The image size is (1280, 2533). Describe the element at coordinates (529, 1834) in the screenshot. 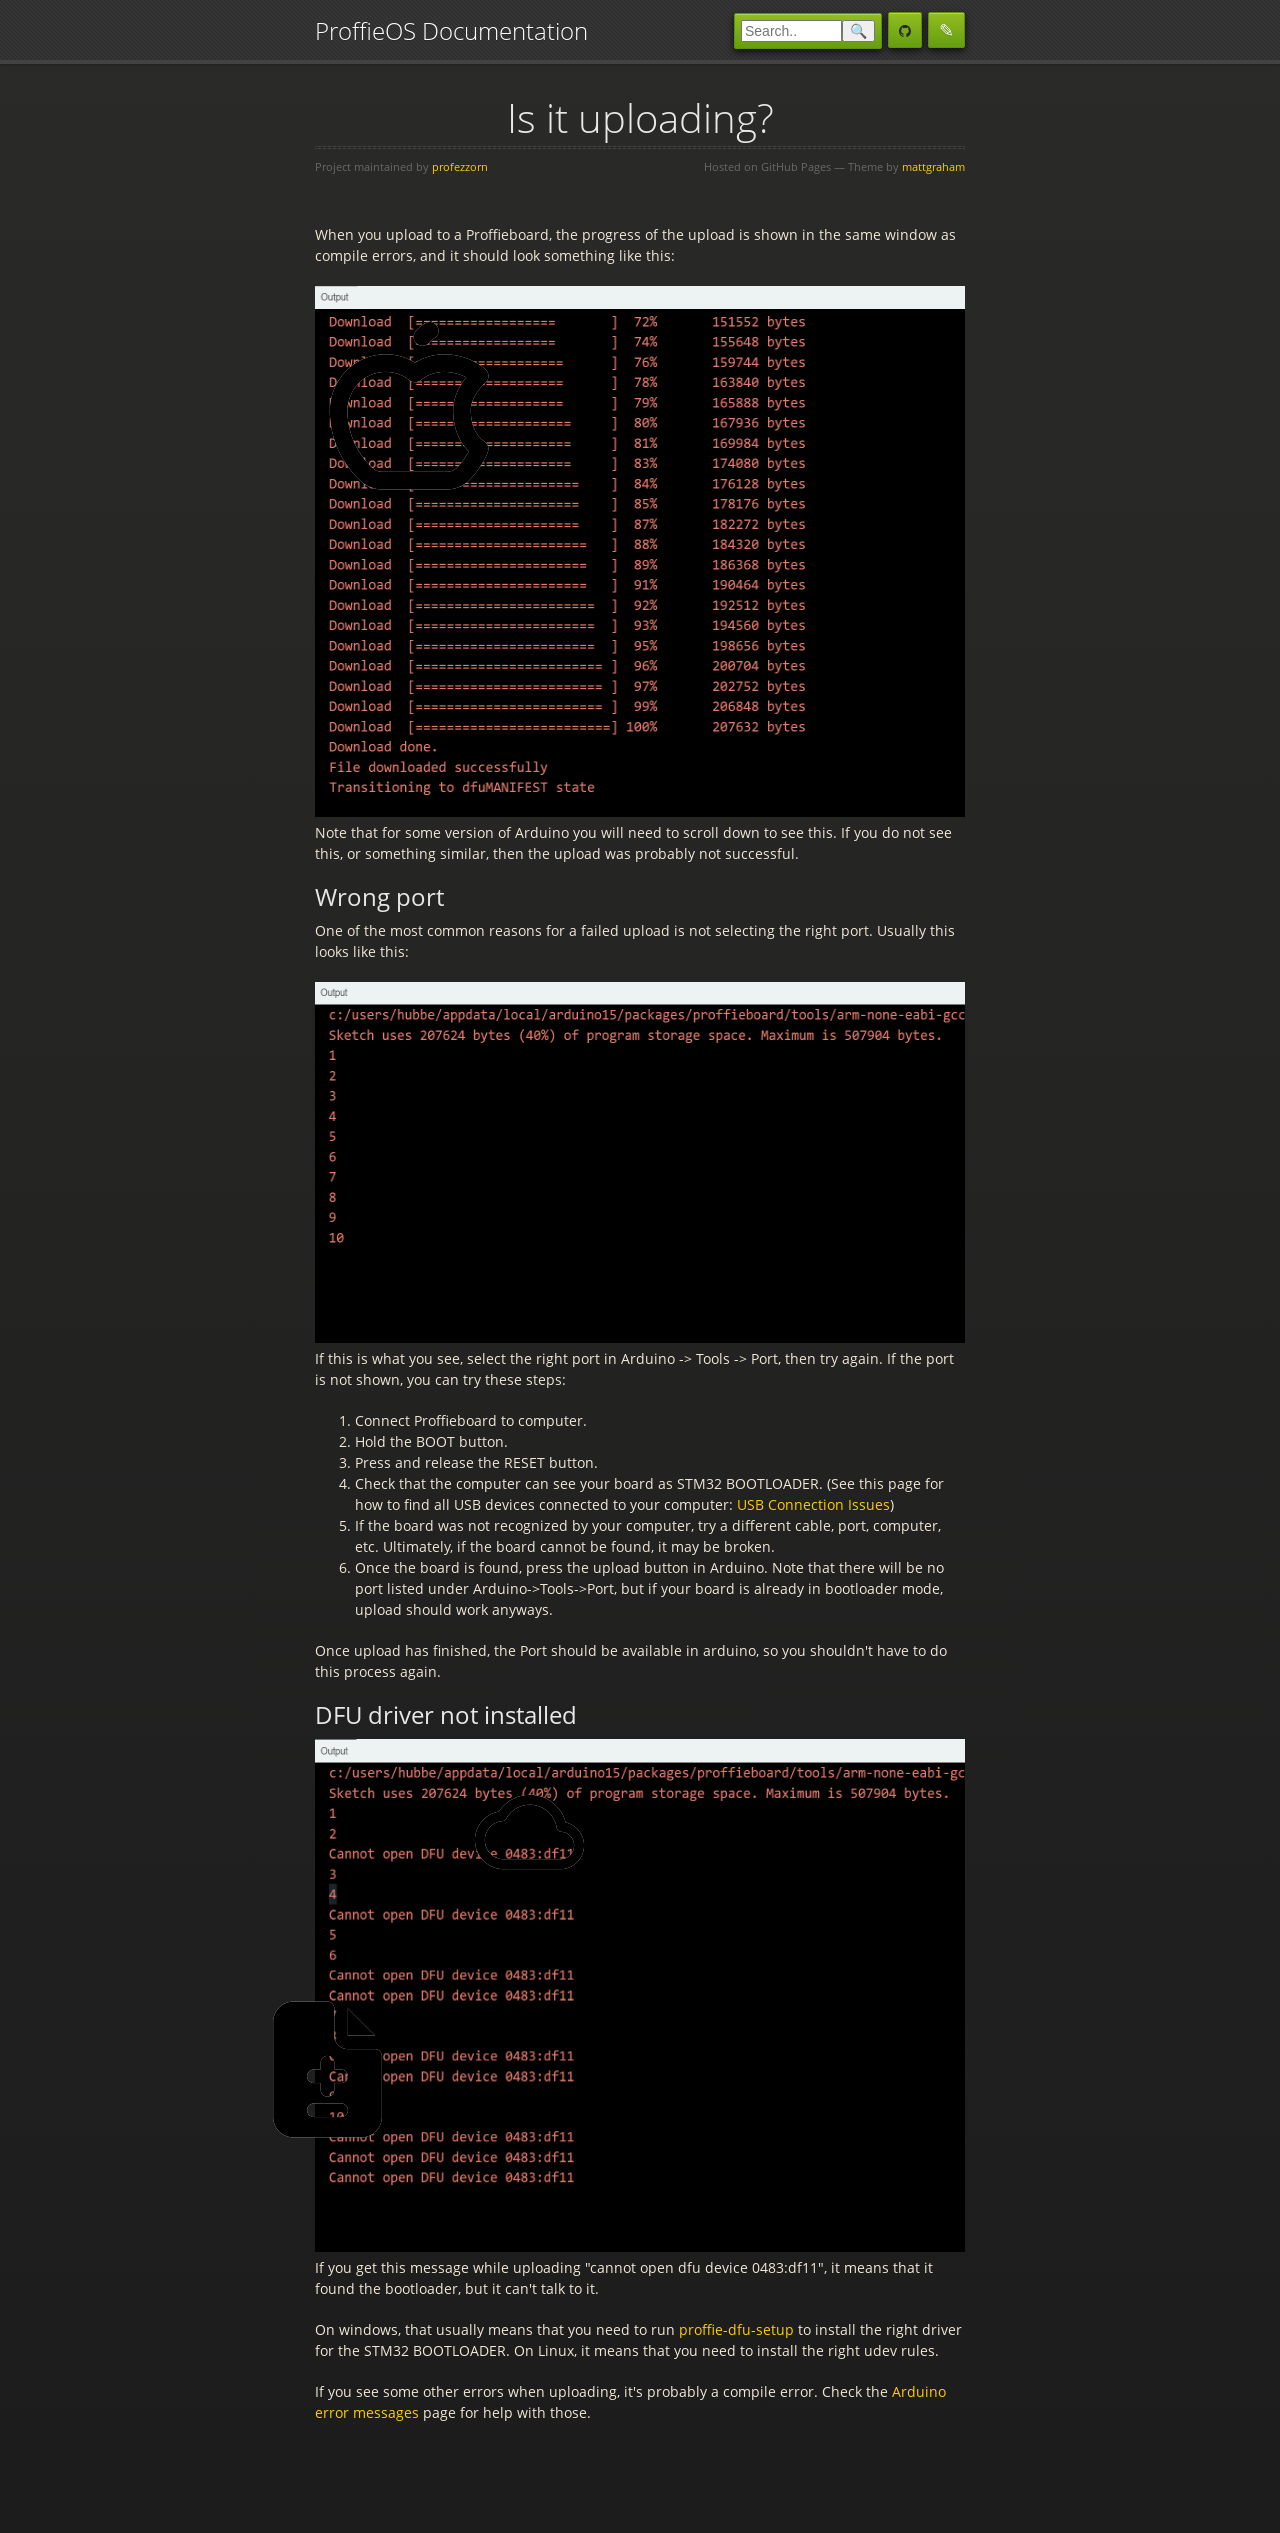

I see `access microsoft onedrive cloud storage` at that location.